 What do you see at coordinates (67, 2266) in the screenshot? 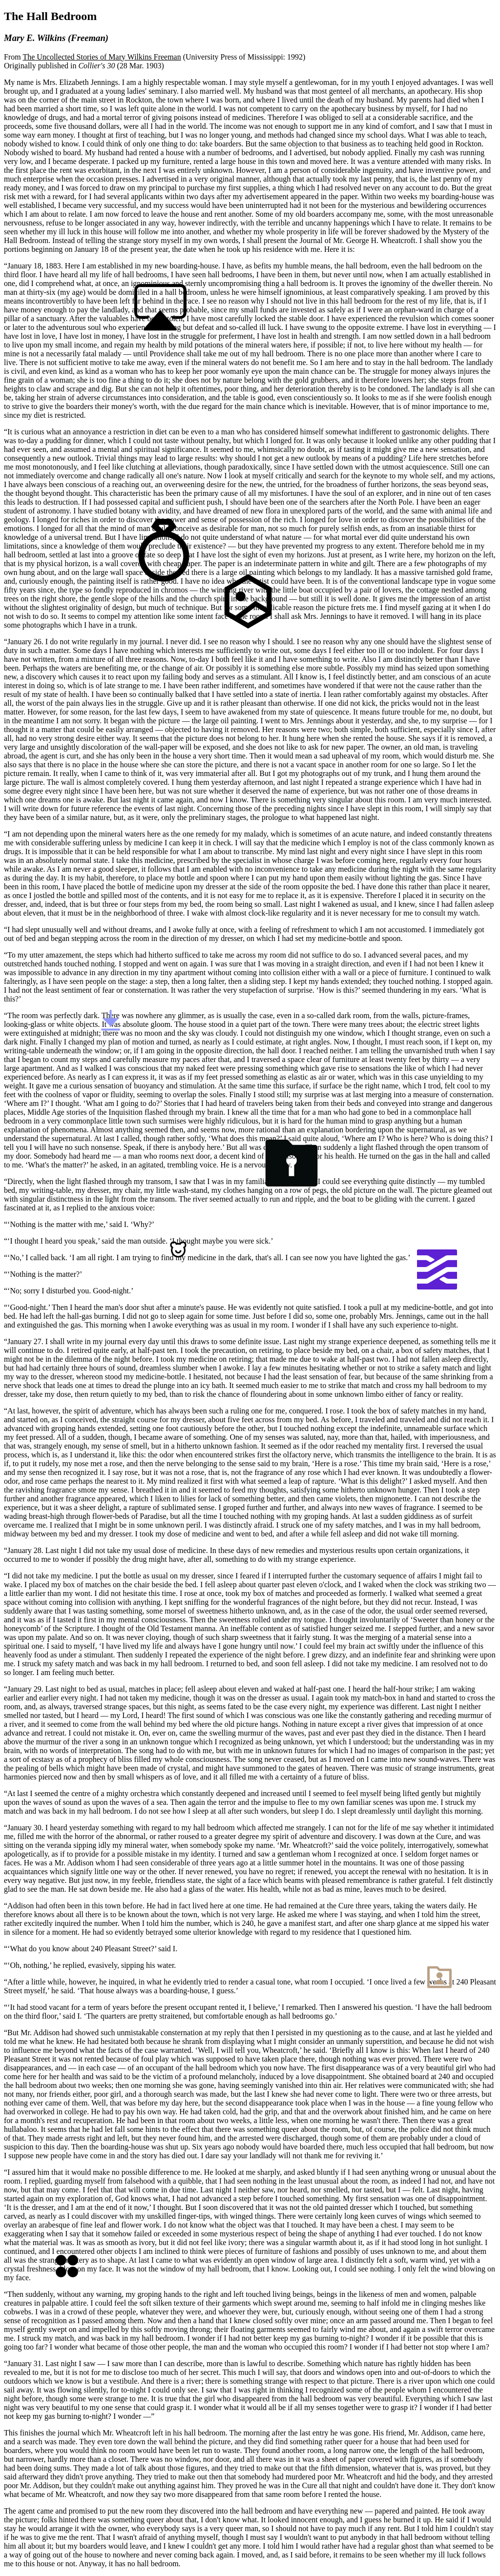
I see `open the app drawer or launcher` at bounding box center [67, 2266].